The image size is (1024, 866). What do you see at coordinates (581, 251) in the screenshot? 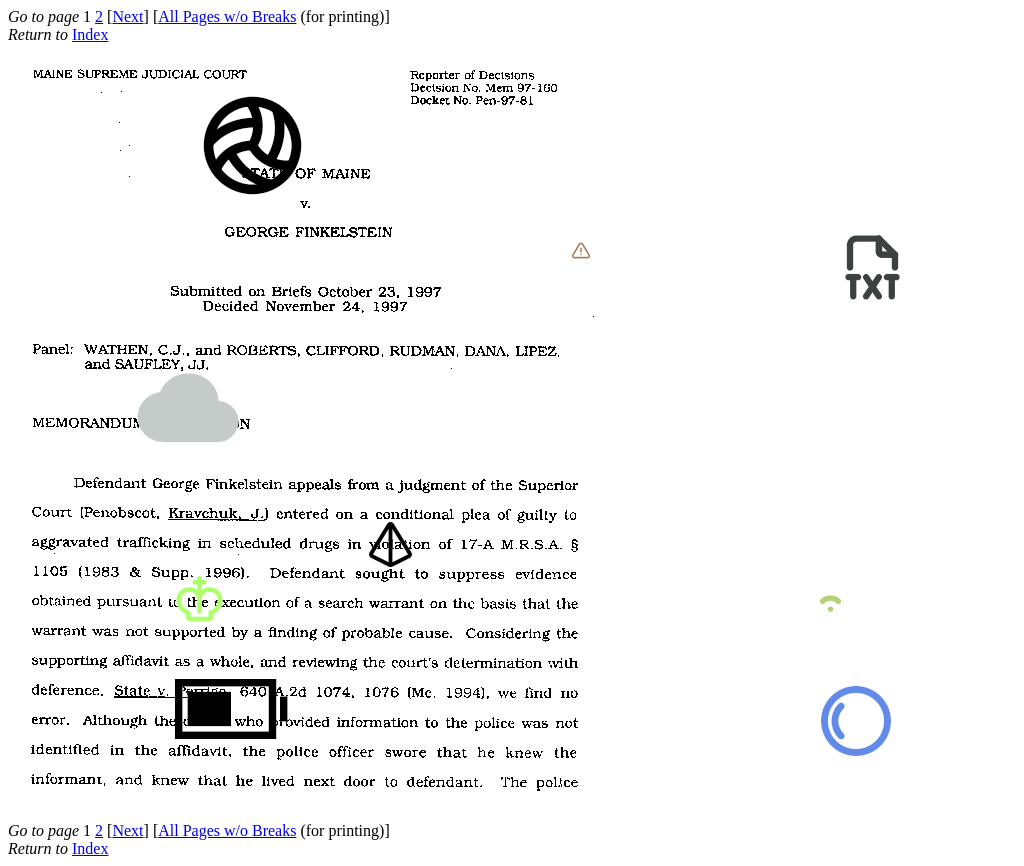
I see `indicates a warning or caution state` at bounding box center [581, 251].